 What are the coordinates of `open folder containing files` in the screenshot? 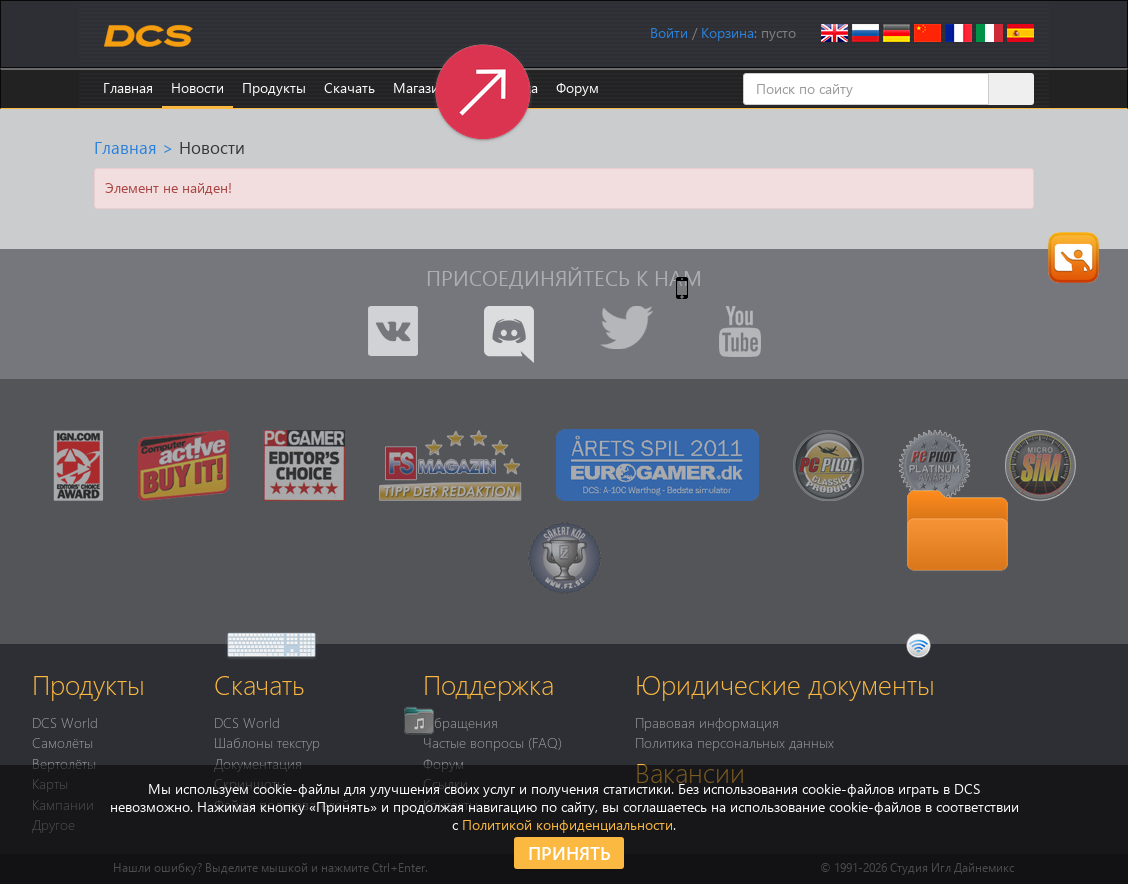 It's located at (957, 530).